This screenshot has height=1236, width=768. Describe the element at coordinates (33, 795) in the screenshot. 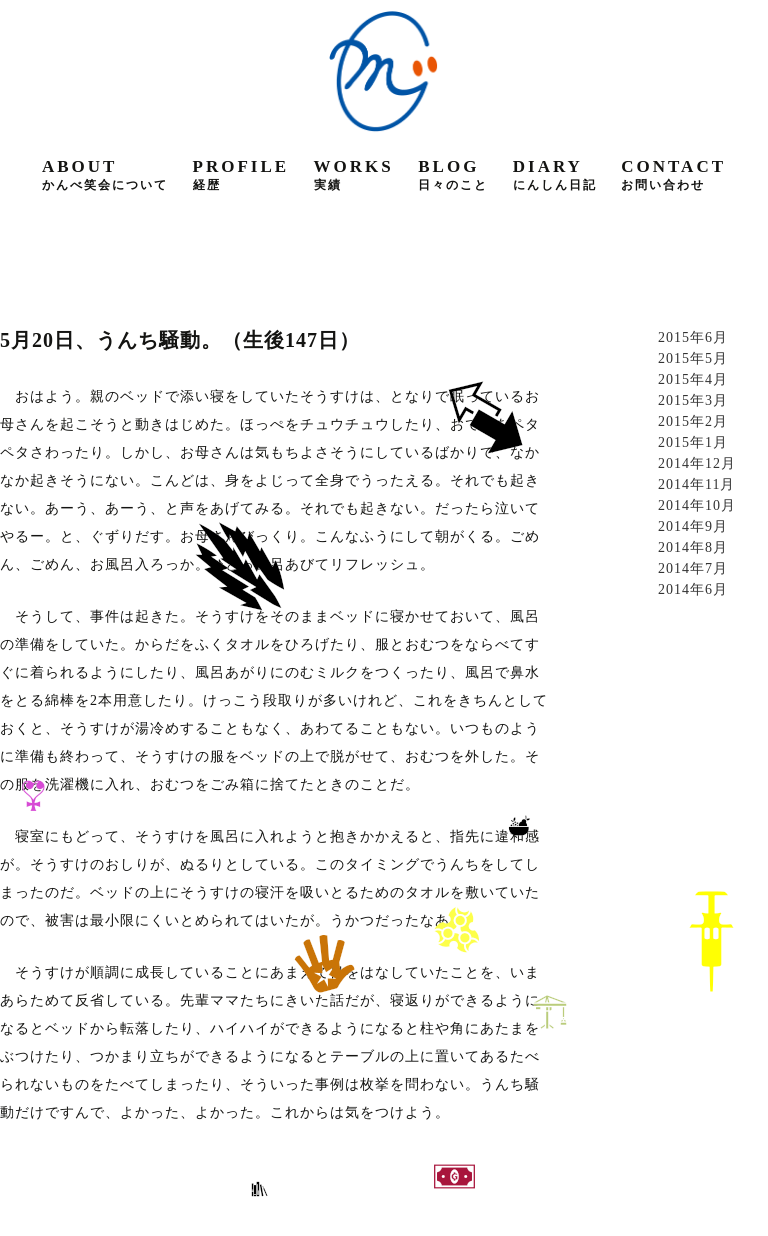

I see `select a holy or religious faction in a game` at that location.